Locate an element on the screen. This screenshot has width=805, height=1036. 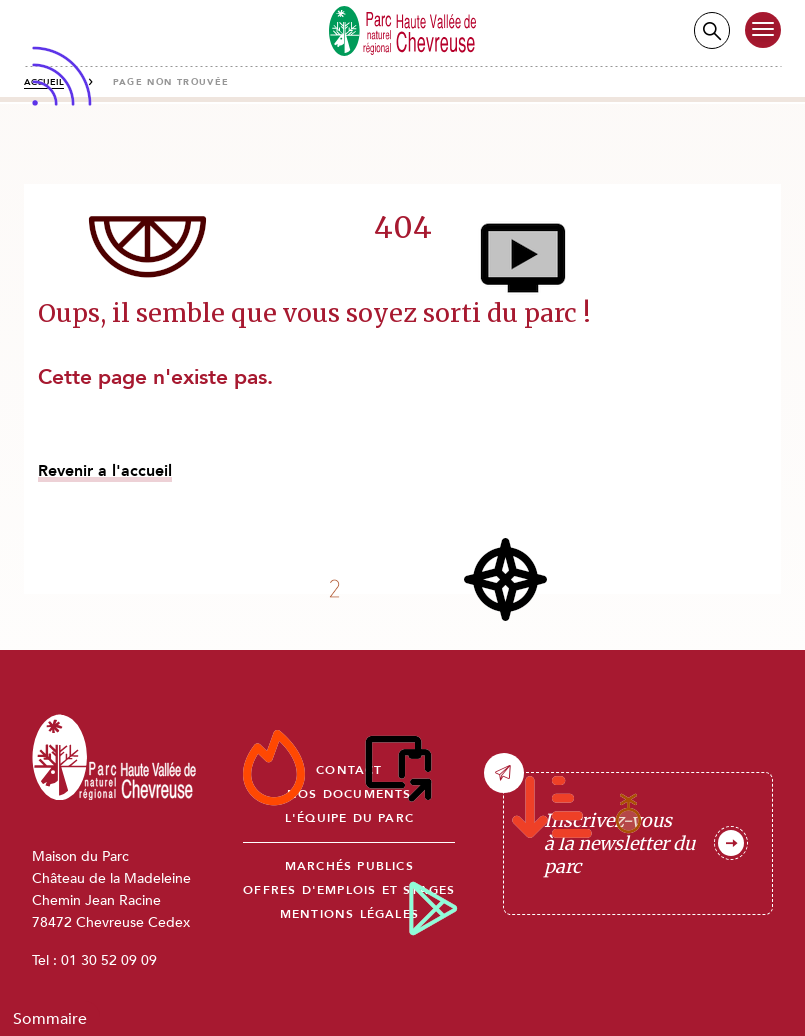
view compass or navigation orientation is located at coordinates (505, 579).